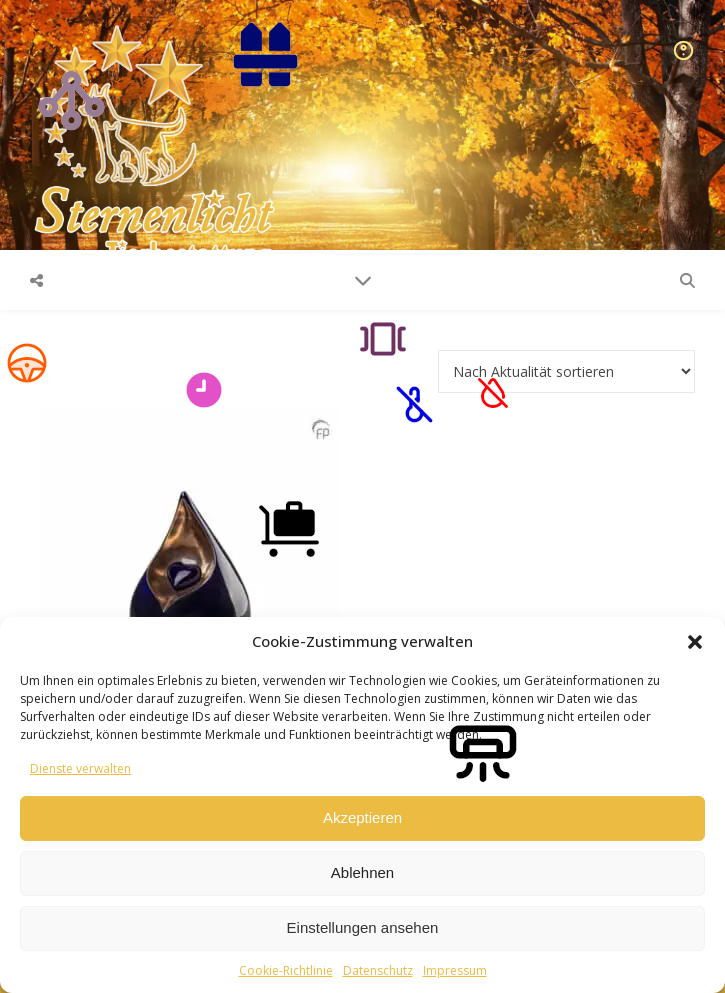  Describe the element at coordinates (493, 393) in the screenshot. I see `disable water or liquid-related features` at that location.